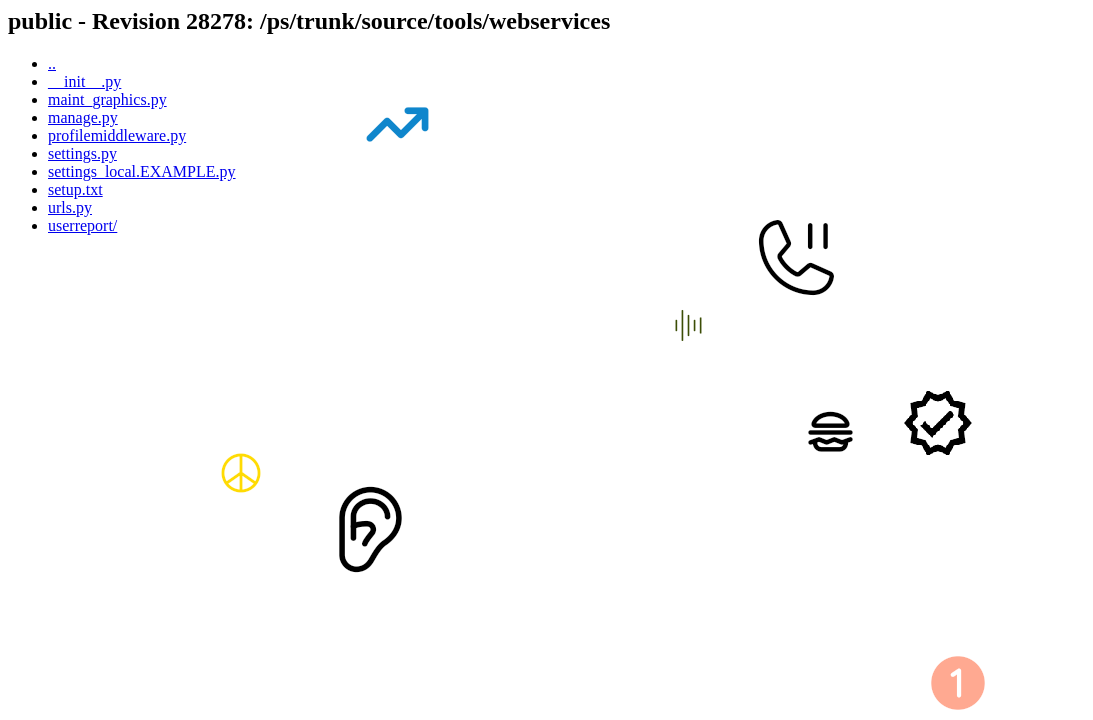  I want to click on access food or restaurant options, so click(830, 432).